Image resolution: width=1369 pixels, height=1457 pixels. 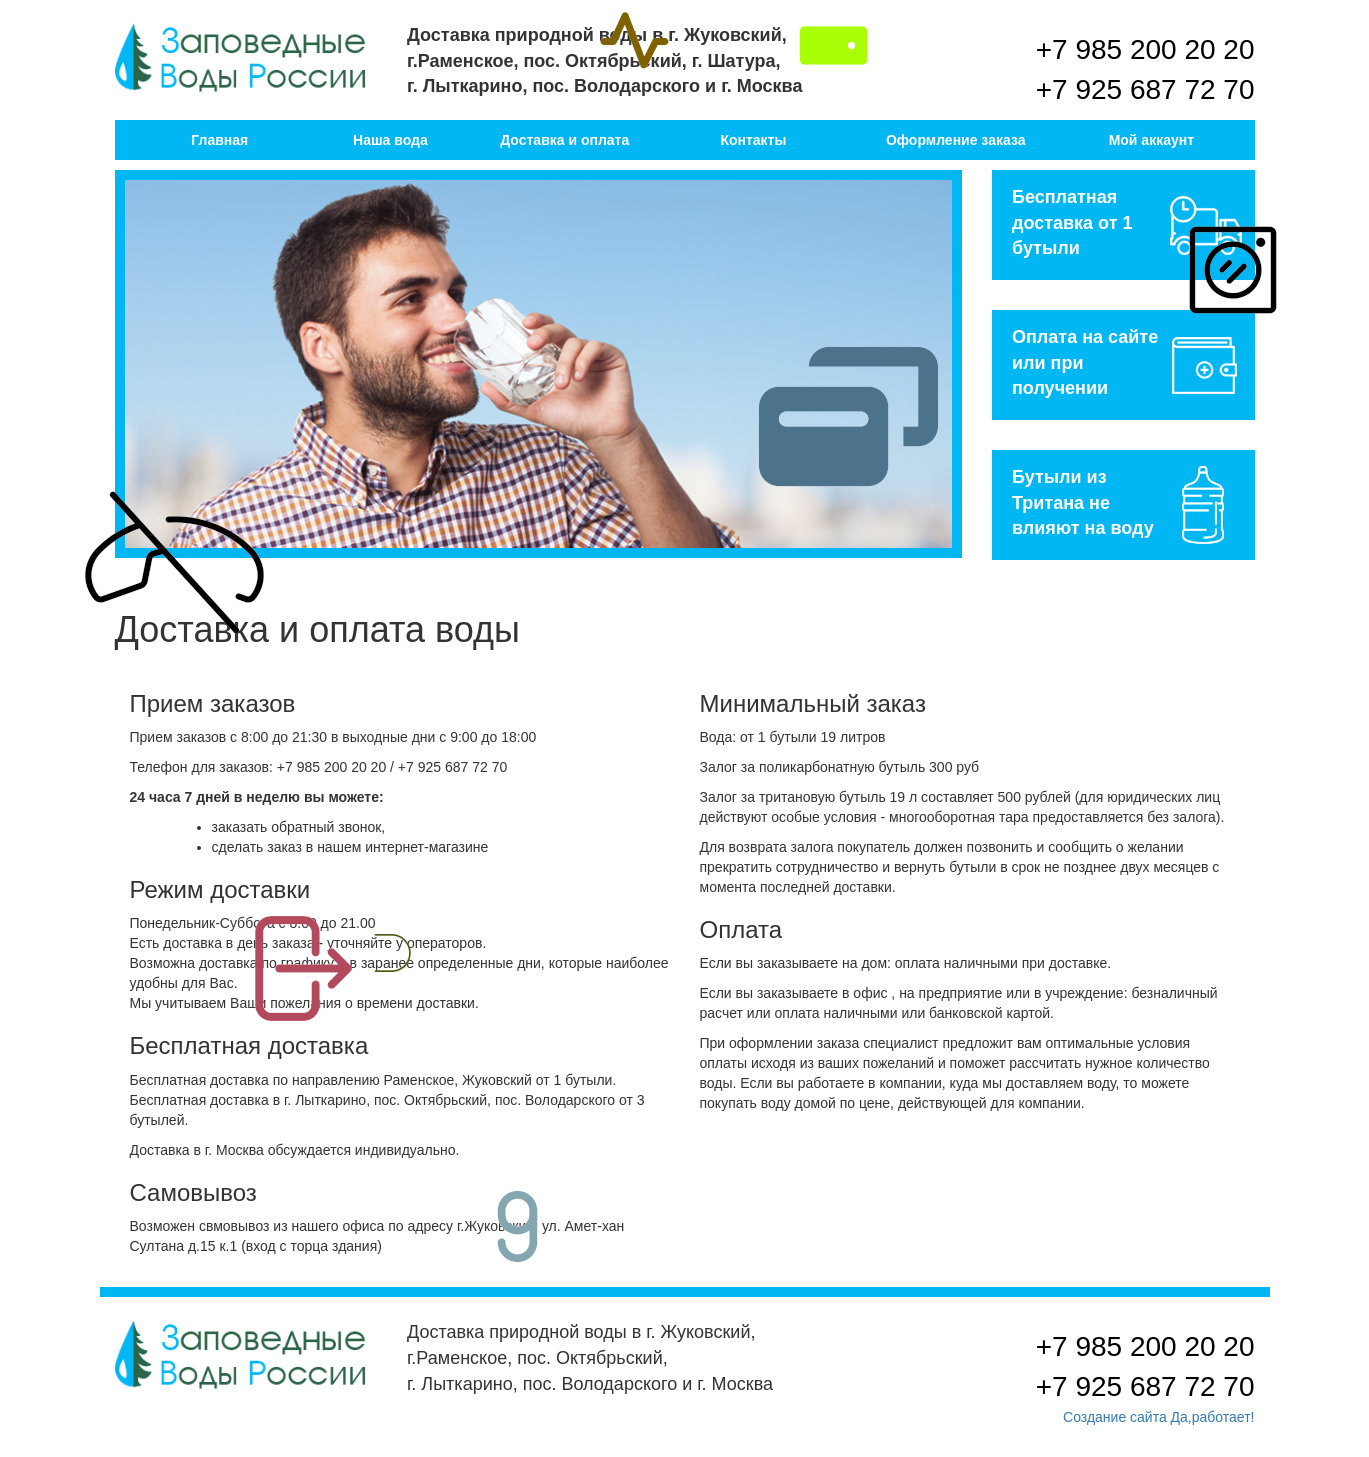 What do you see at coordinates (833, 45) in the screenshot?
I see `access storage or disk management` at bounding box center [833, 45].